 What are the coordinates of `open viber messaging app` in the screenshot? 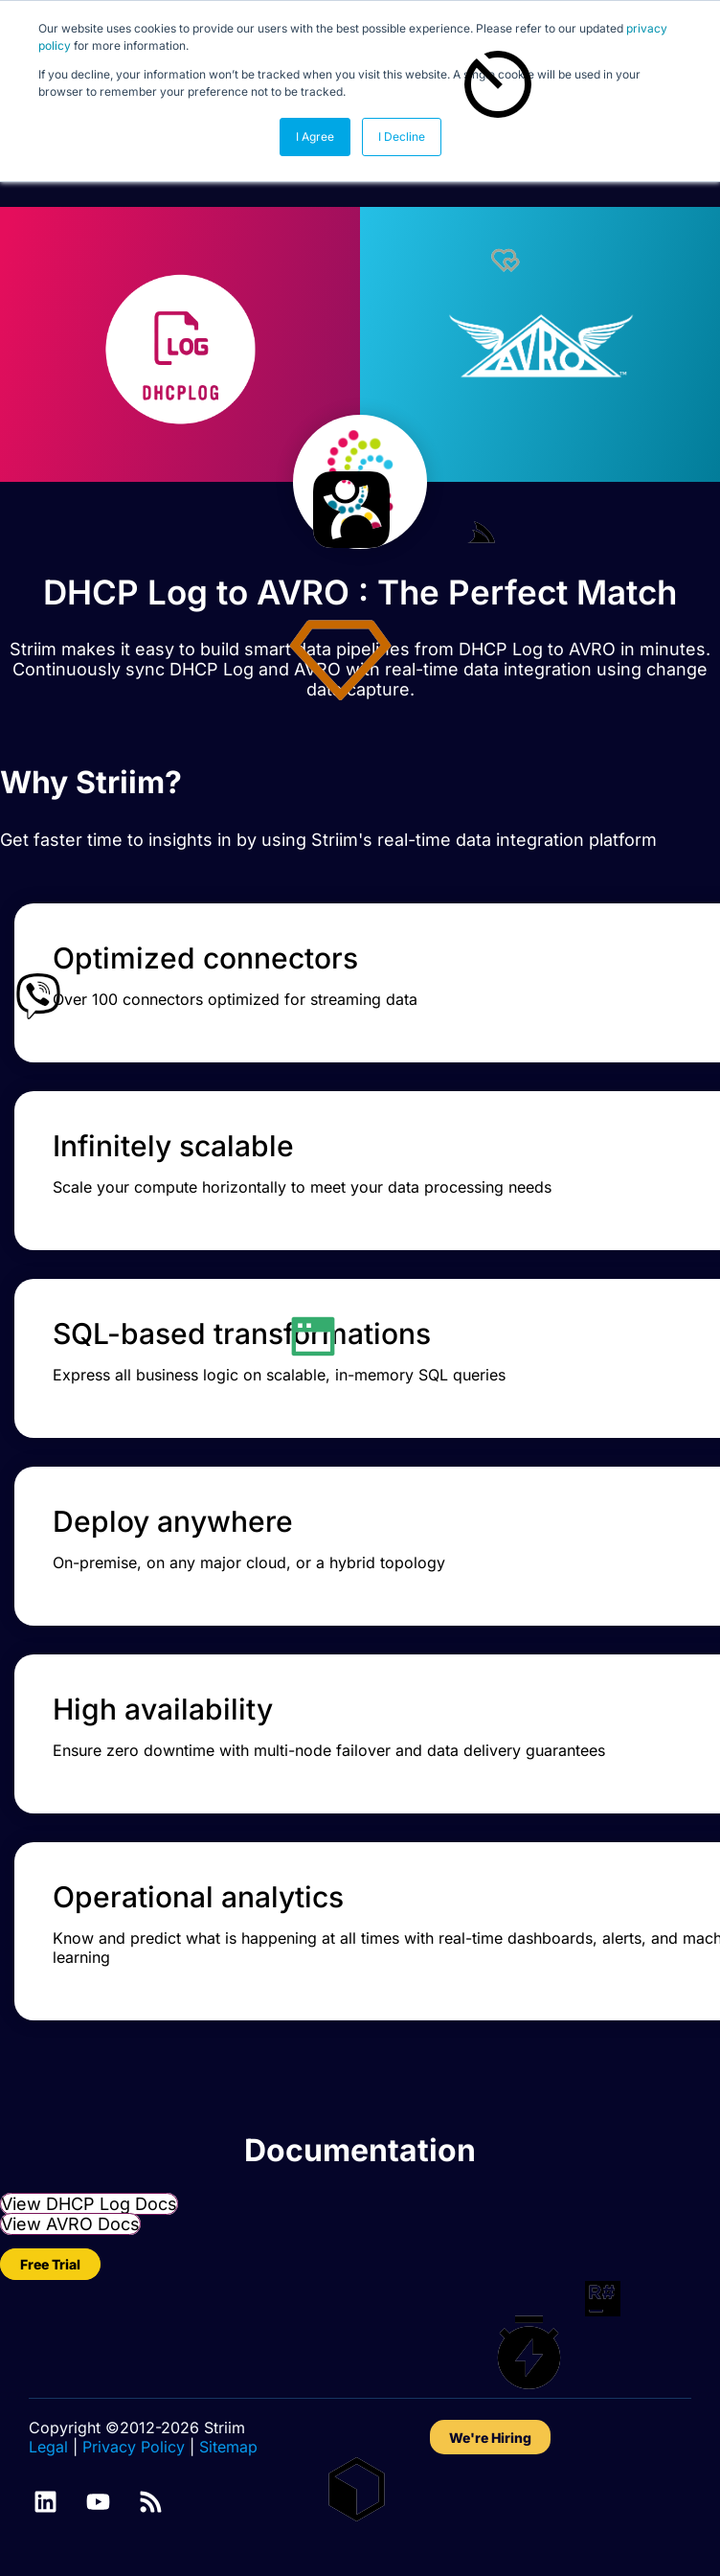 It's located at (38, 996).